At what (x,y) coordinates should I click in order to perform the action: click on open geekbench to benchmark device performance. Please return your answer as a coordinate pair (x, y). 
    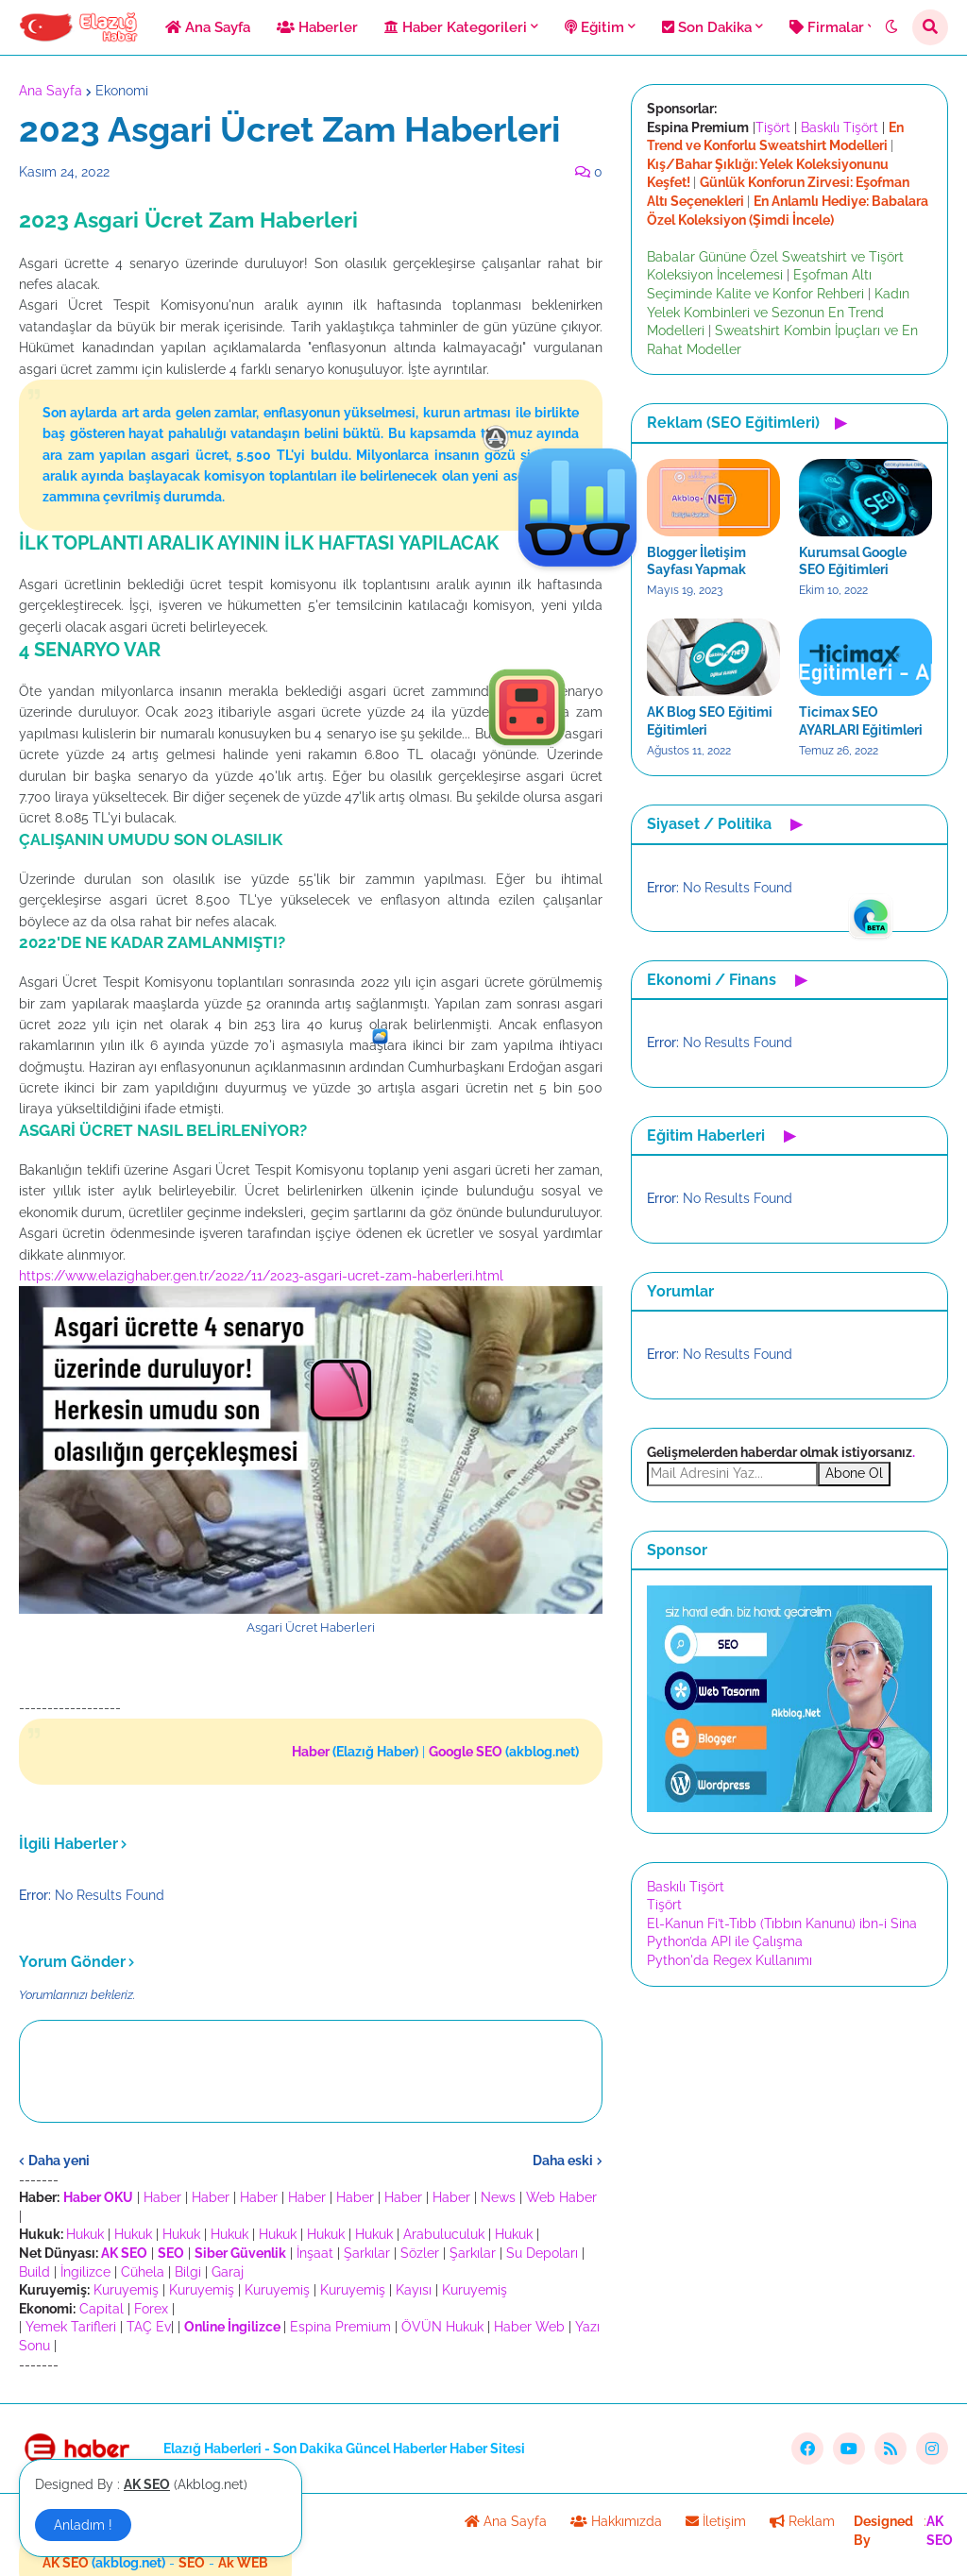
    Looking at the image, I should click on (577, 507).